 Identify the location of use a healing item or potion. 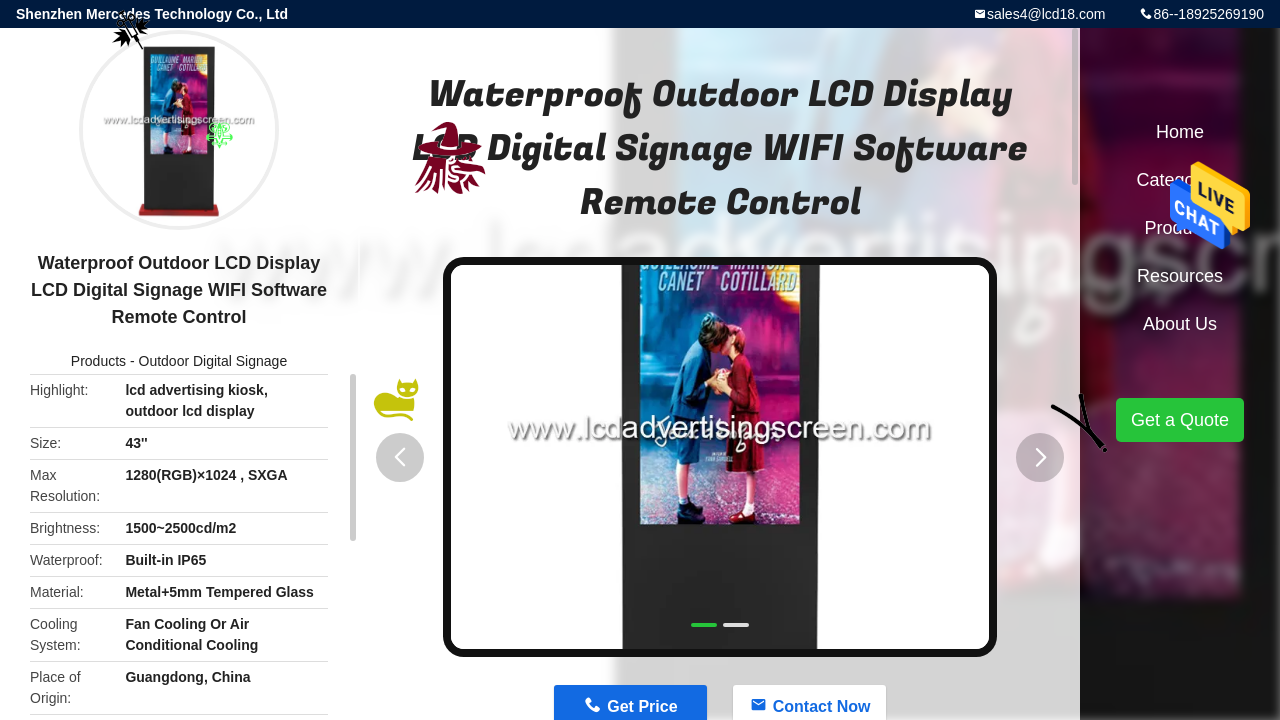
(130, 29).